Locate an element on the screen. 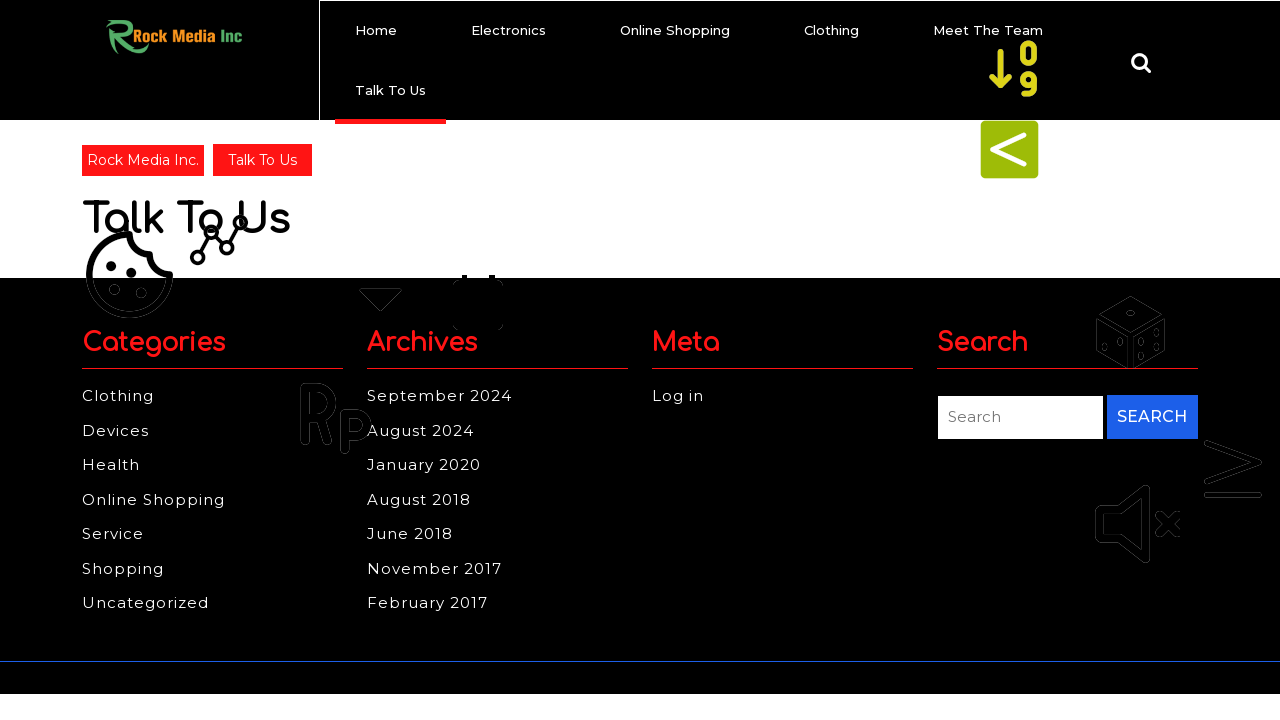  expand a dropdown menu is located at coordinates (380, 294).